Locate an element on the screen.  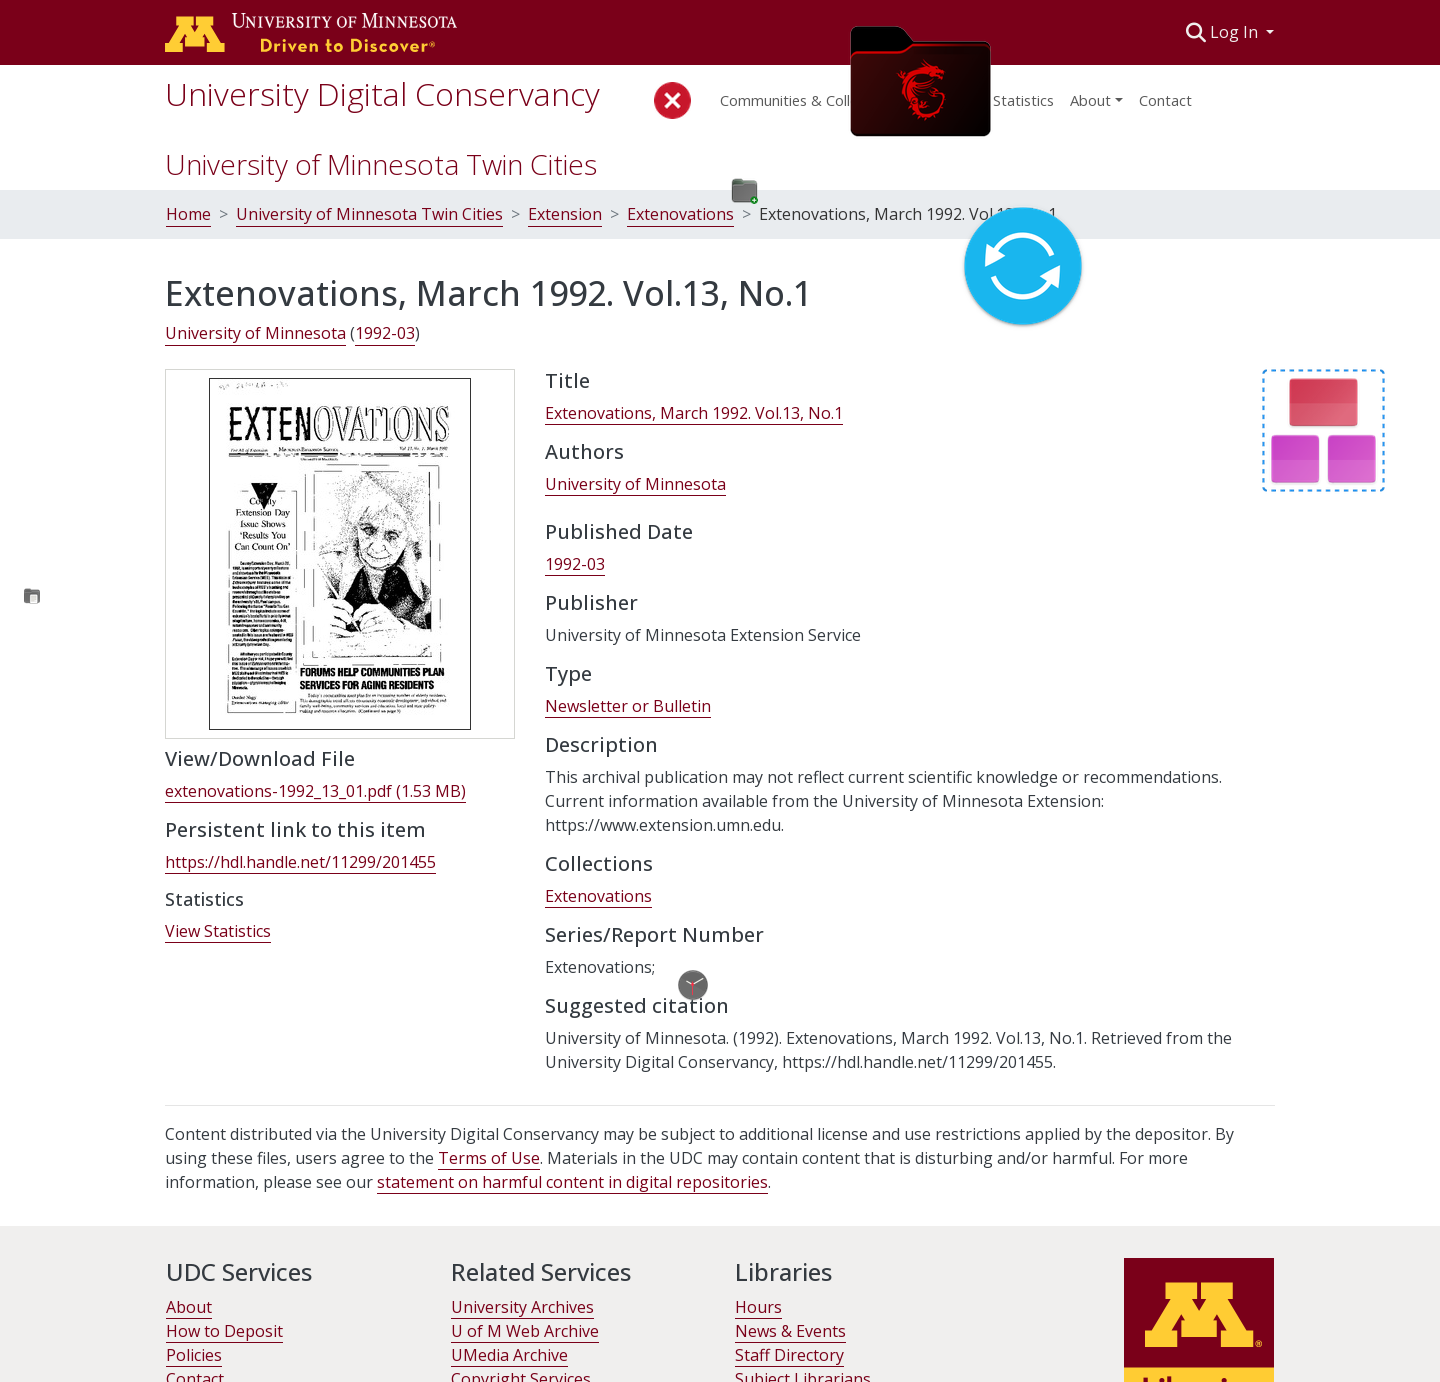
open msi-branded files folder is located at coordinates (920, 85).